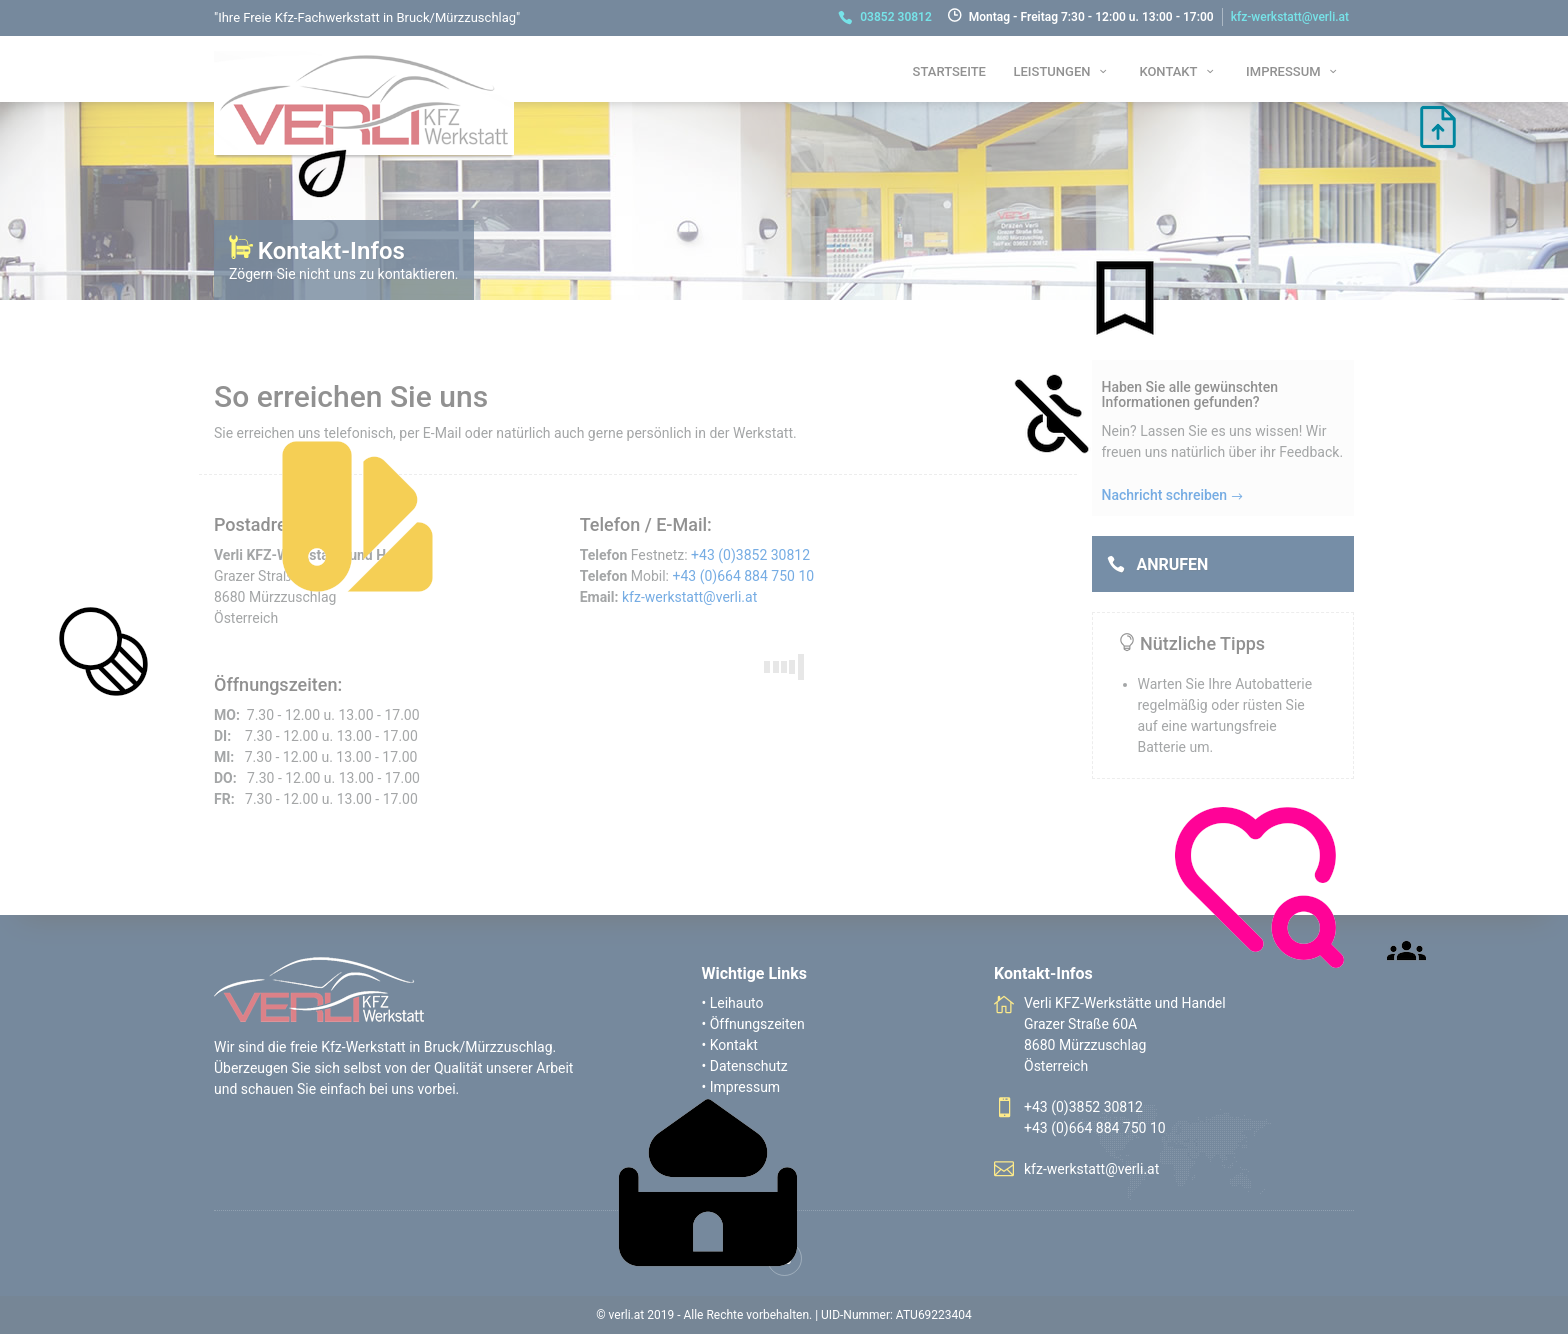  I want to click on find nearby mosques, so click(708, 1187).